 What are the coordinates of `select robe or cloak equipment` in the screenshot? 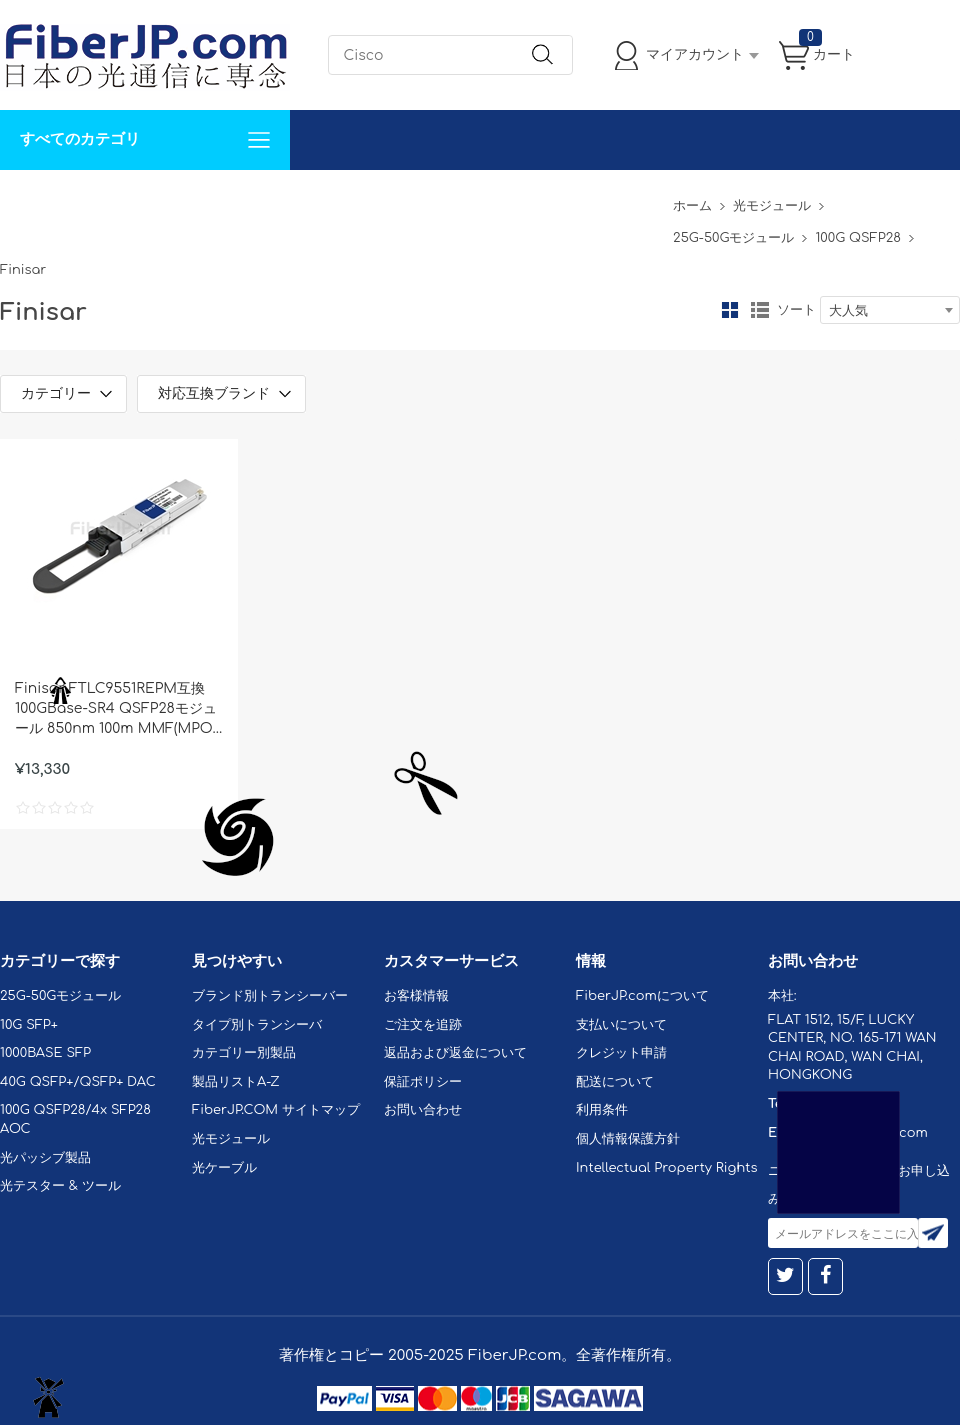 It's located at (60, 690).